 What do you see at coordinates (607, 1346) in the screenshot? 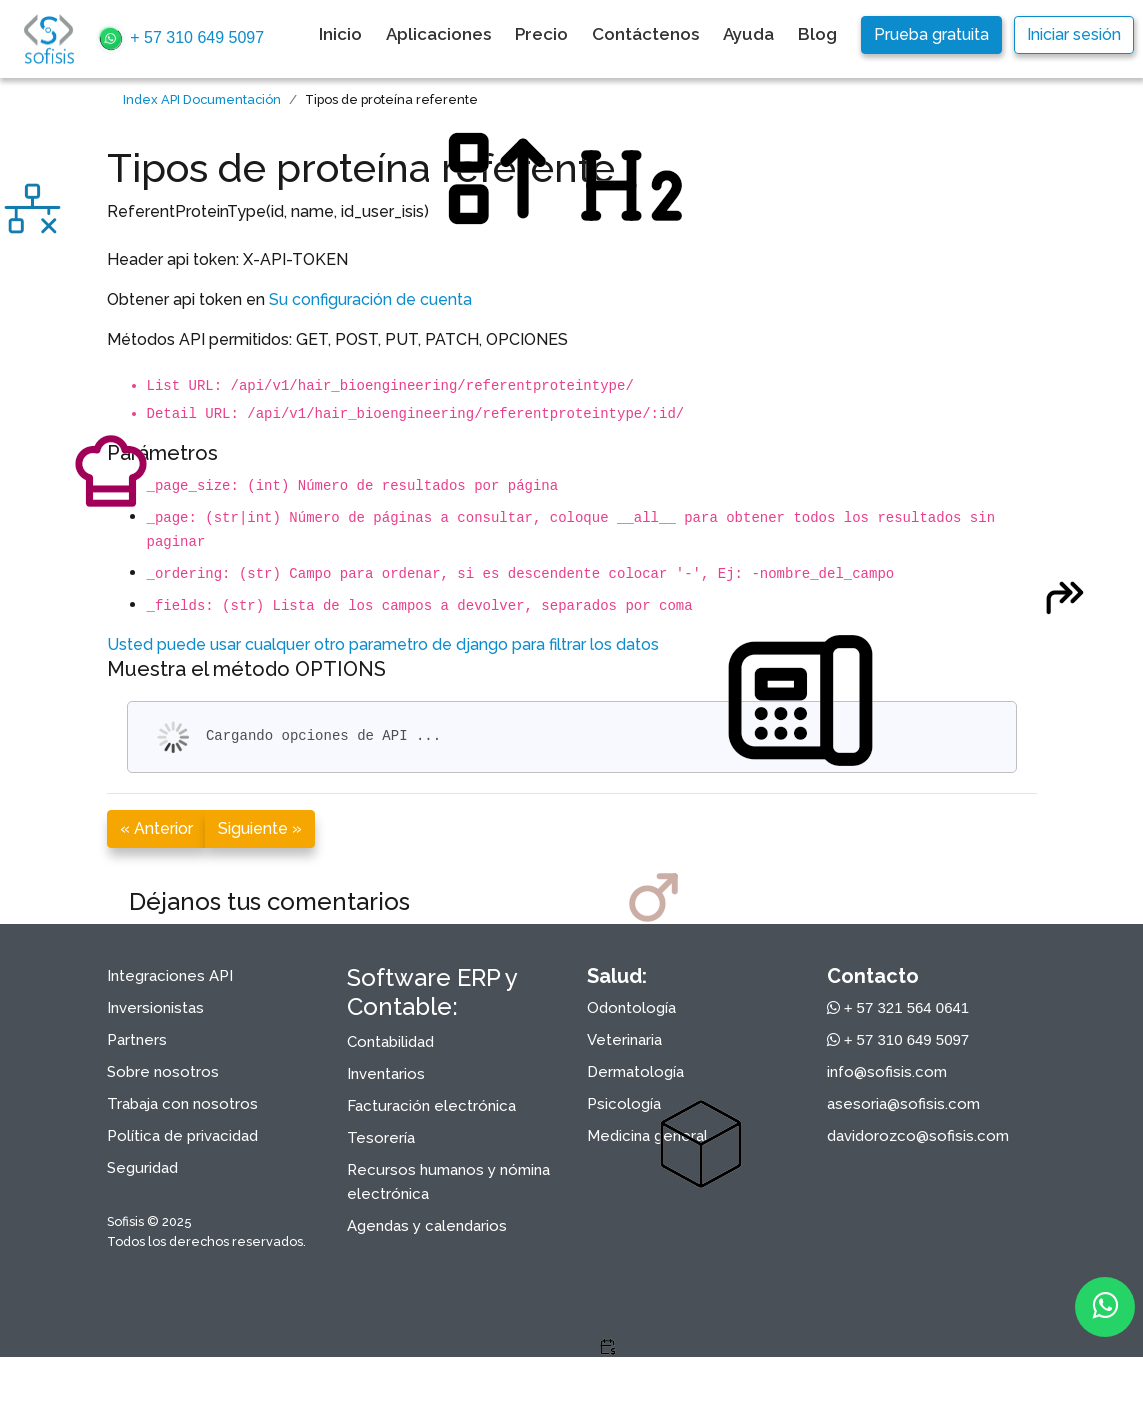
I see `view payment schedule or billing dates` at bounding box center [607, 1346].